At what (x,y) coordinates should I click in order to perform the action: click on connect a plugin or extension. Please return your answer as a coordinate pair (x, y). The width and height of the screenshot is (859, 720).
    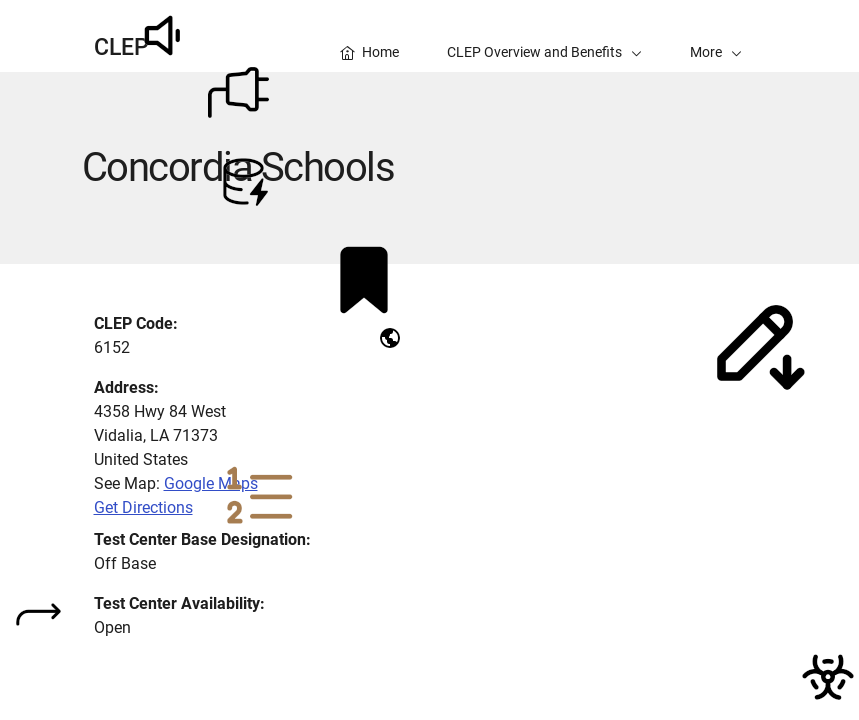
    Looking at the image, I should click on (238, 92).